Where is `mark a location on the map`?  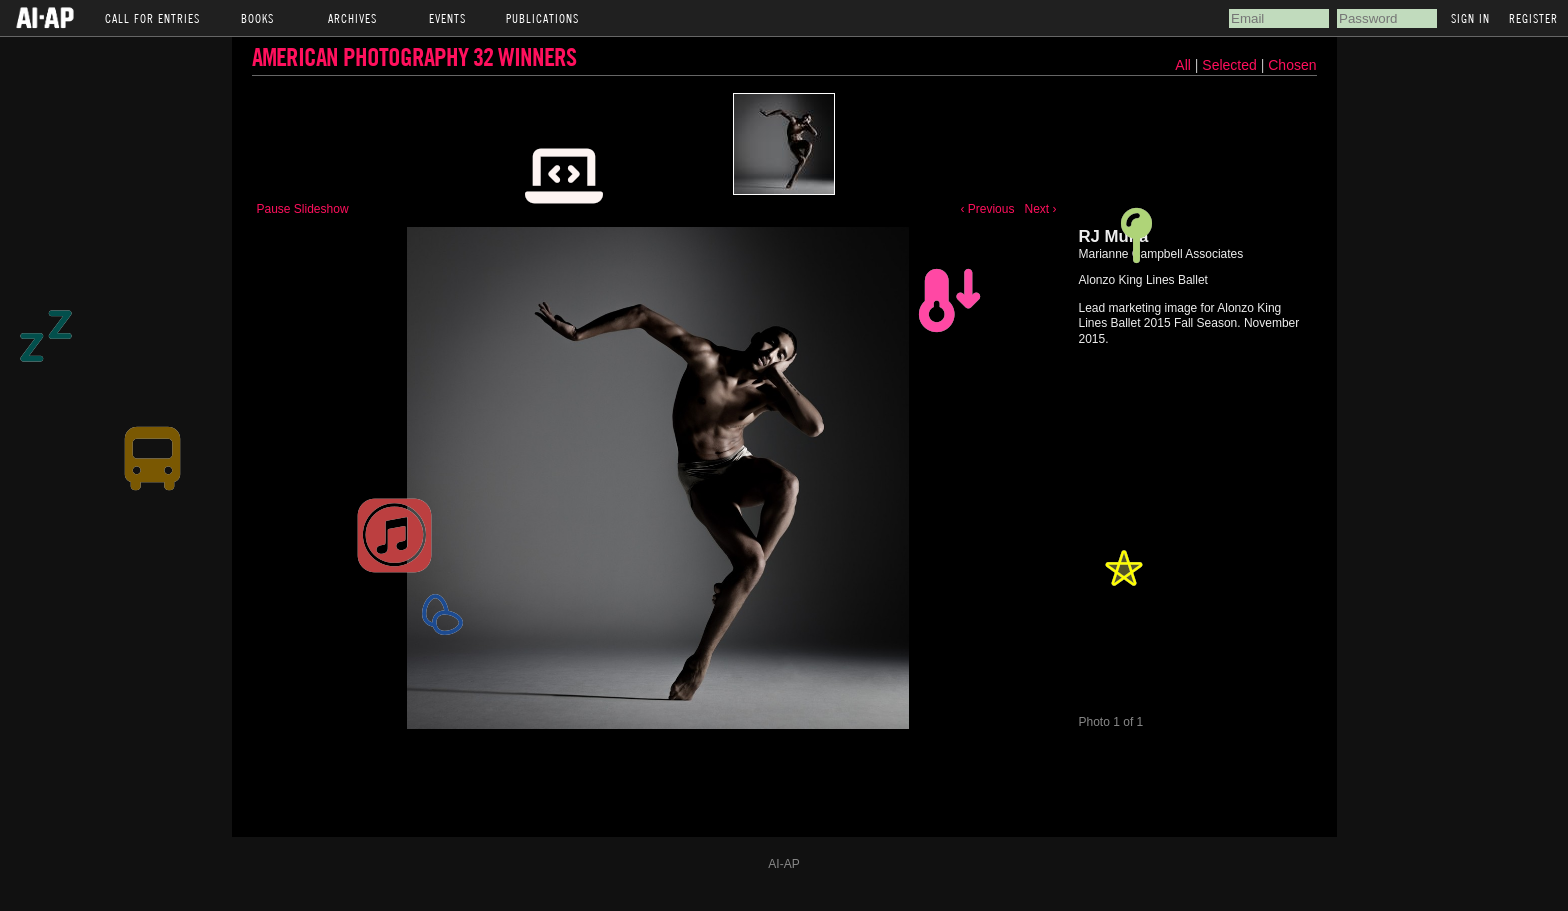 mark a location on the map is located at coordinates (1136, 235).